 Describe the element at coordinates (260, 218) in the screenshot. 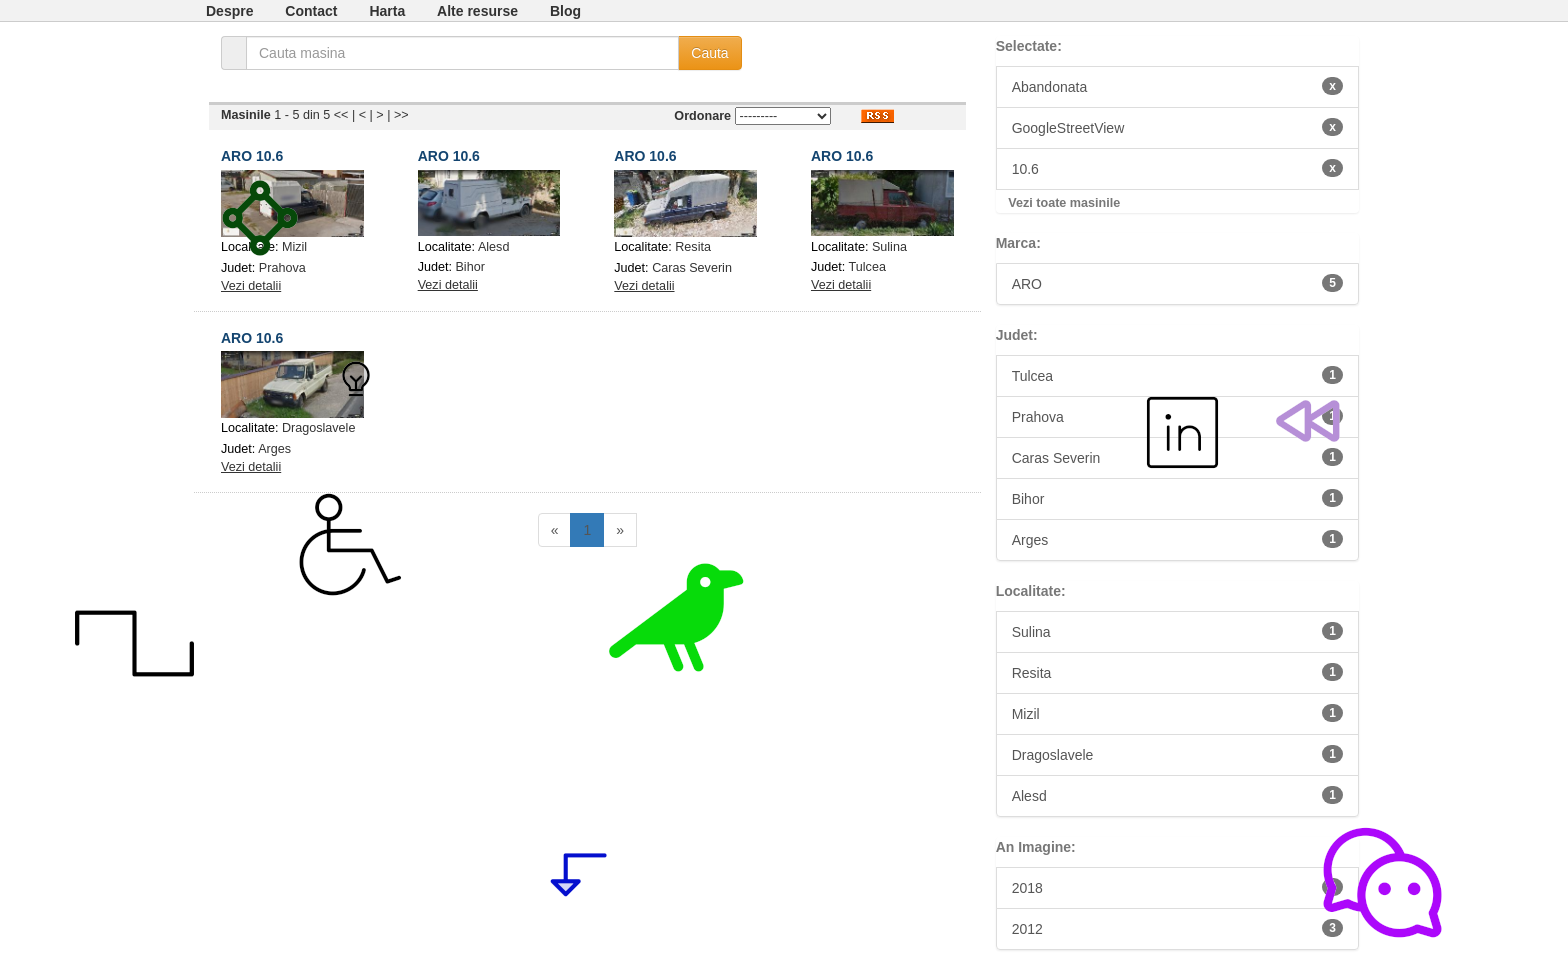

I see `view ring network topology` at that location.